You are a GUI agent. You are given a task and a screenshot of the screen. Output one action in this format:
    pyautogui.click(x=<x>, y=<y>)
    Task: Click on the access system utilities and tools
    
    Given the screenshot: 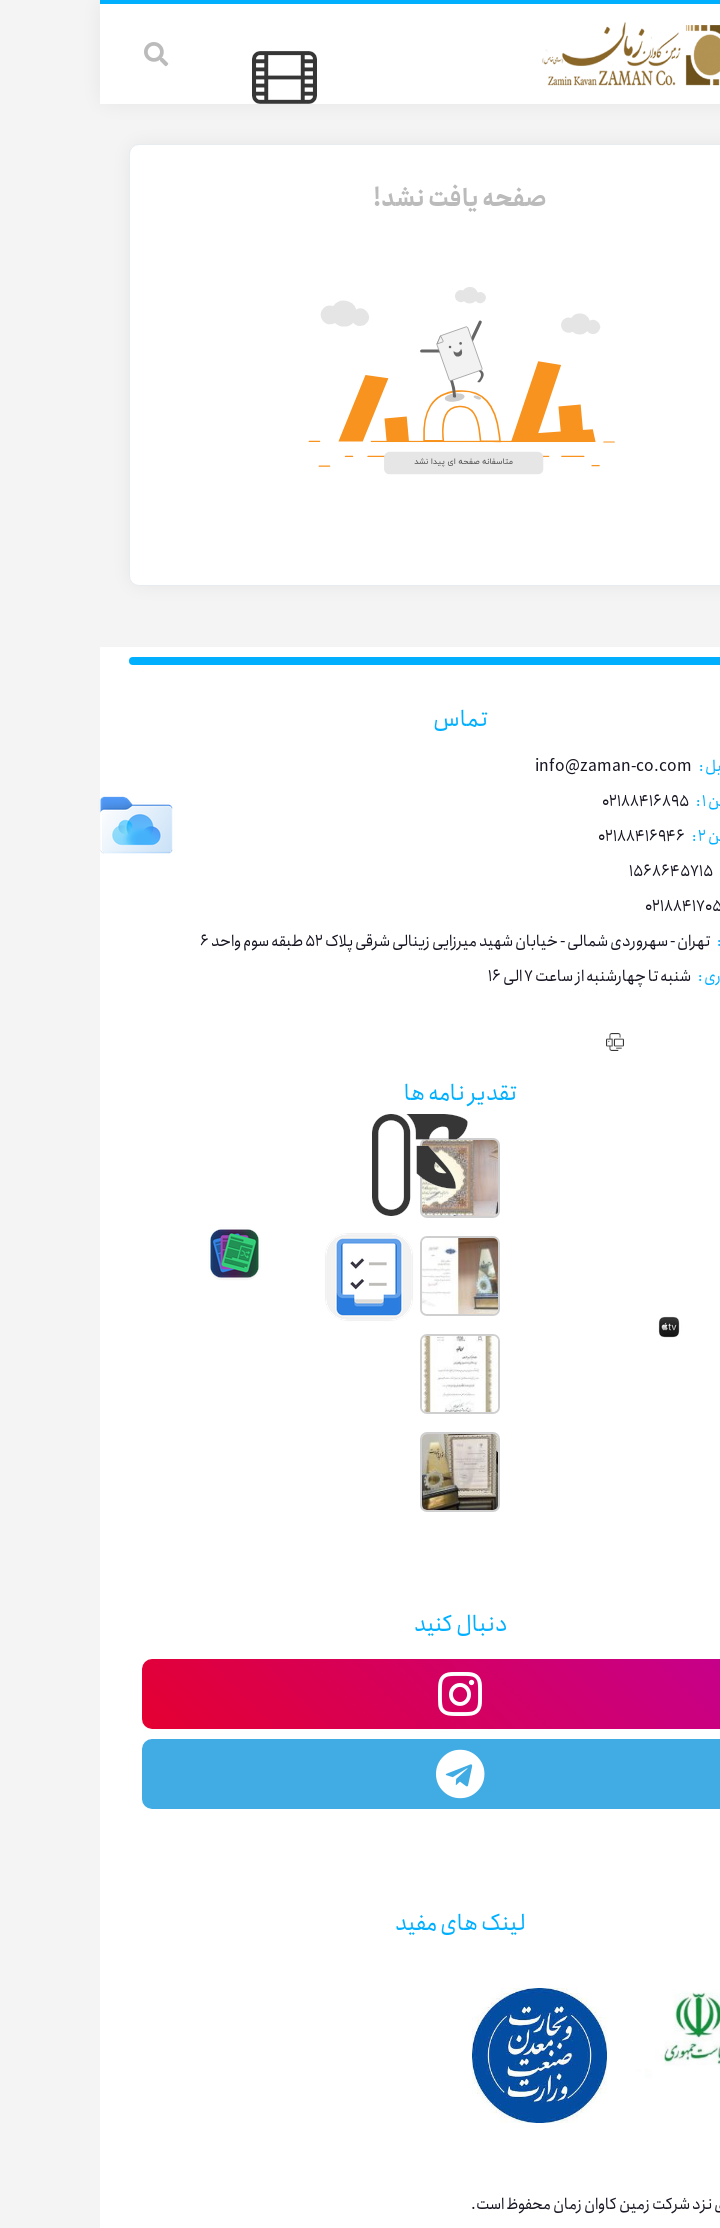 What is the action you would take?
    pyautogui.click(x=423, y=1165)
    